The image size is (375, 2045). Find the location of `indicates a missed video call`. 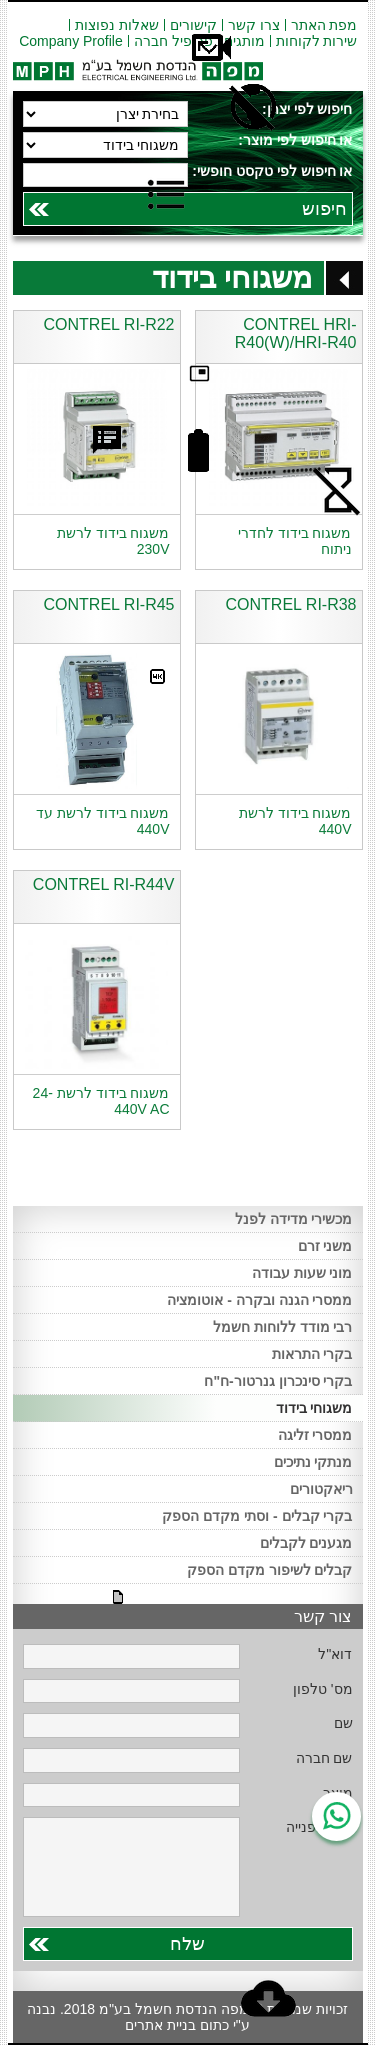

indicates a missed video call is located at coordinates (211, 47).